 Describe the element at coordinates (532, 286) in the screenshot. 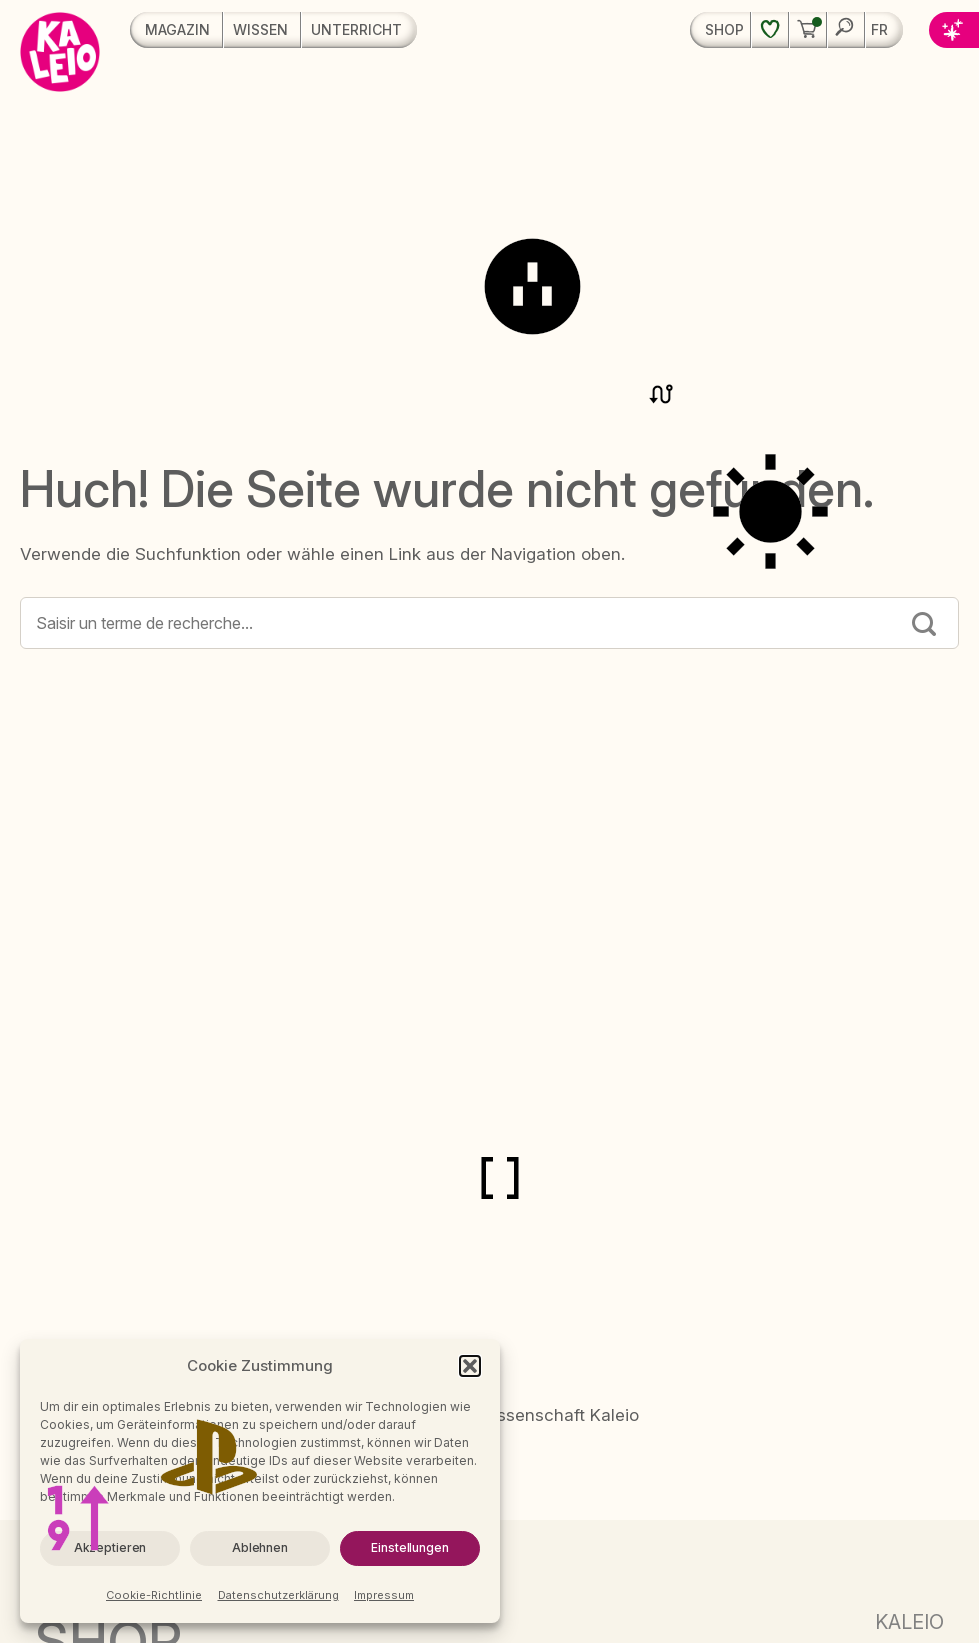

I see `electrical outlet or power socket indicator` at that location.